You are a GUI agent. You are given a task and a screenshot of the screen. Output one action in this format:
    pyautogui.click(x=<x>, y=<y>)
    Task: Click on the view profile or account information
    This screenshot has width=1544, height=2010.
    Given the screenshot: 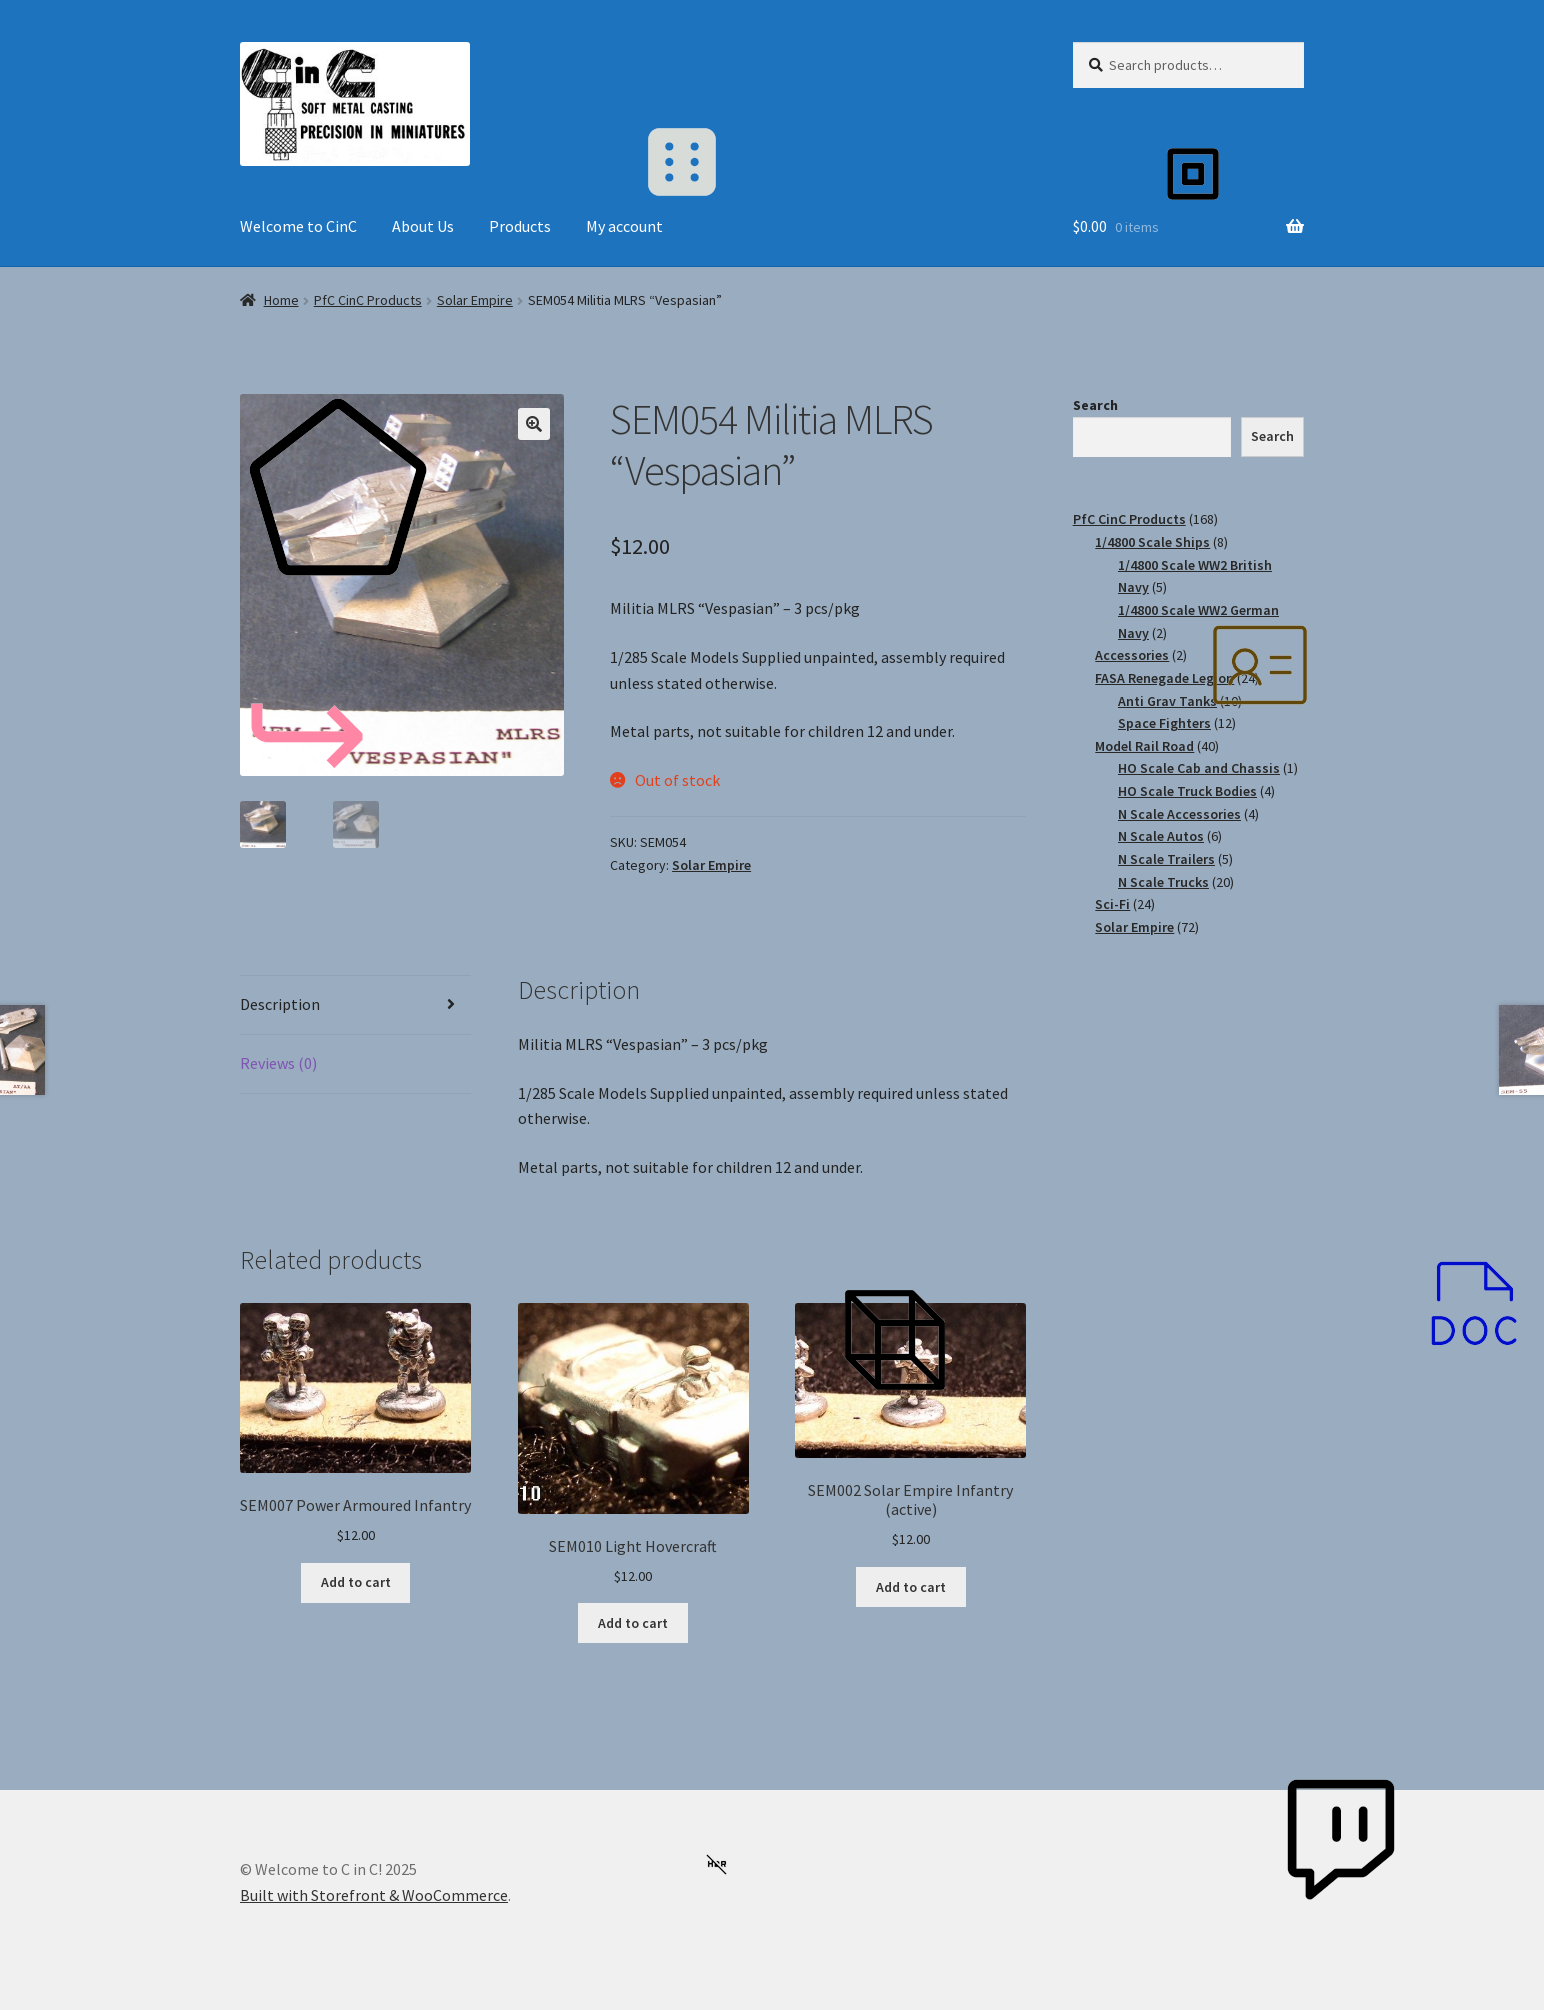 What is the action you would take?
    pyautogui.click(x=1260, y=665)
    